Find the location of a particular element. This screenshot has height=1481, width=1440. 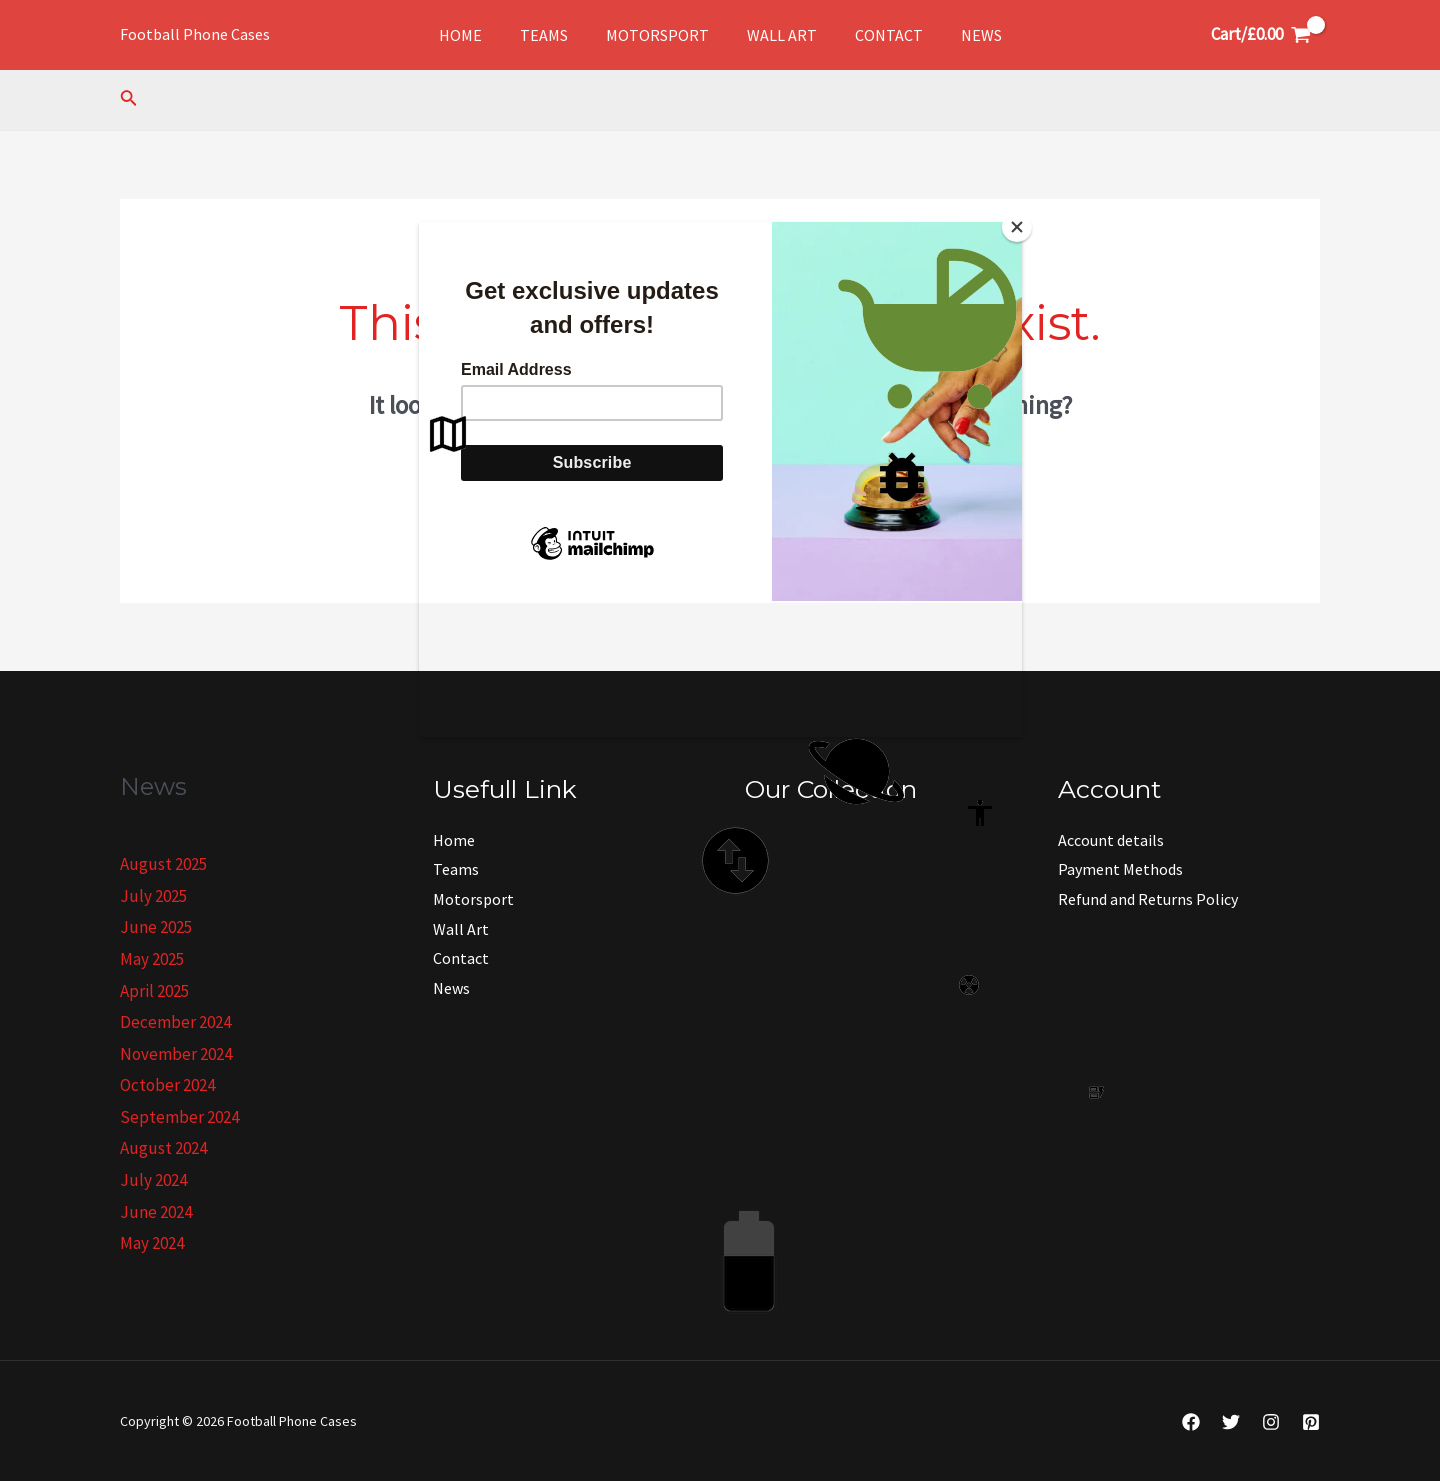

explore global or worldwide content is located at coordinates (856, 771).